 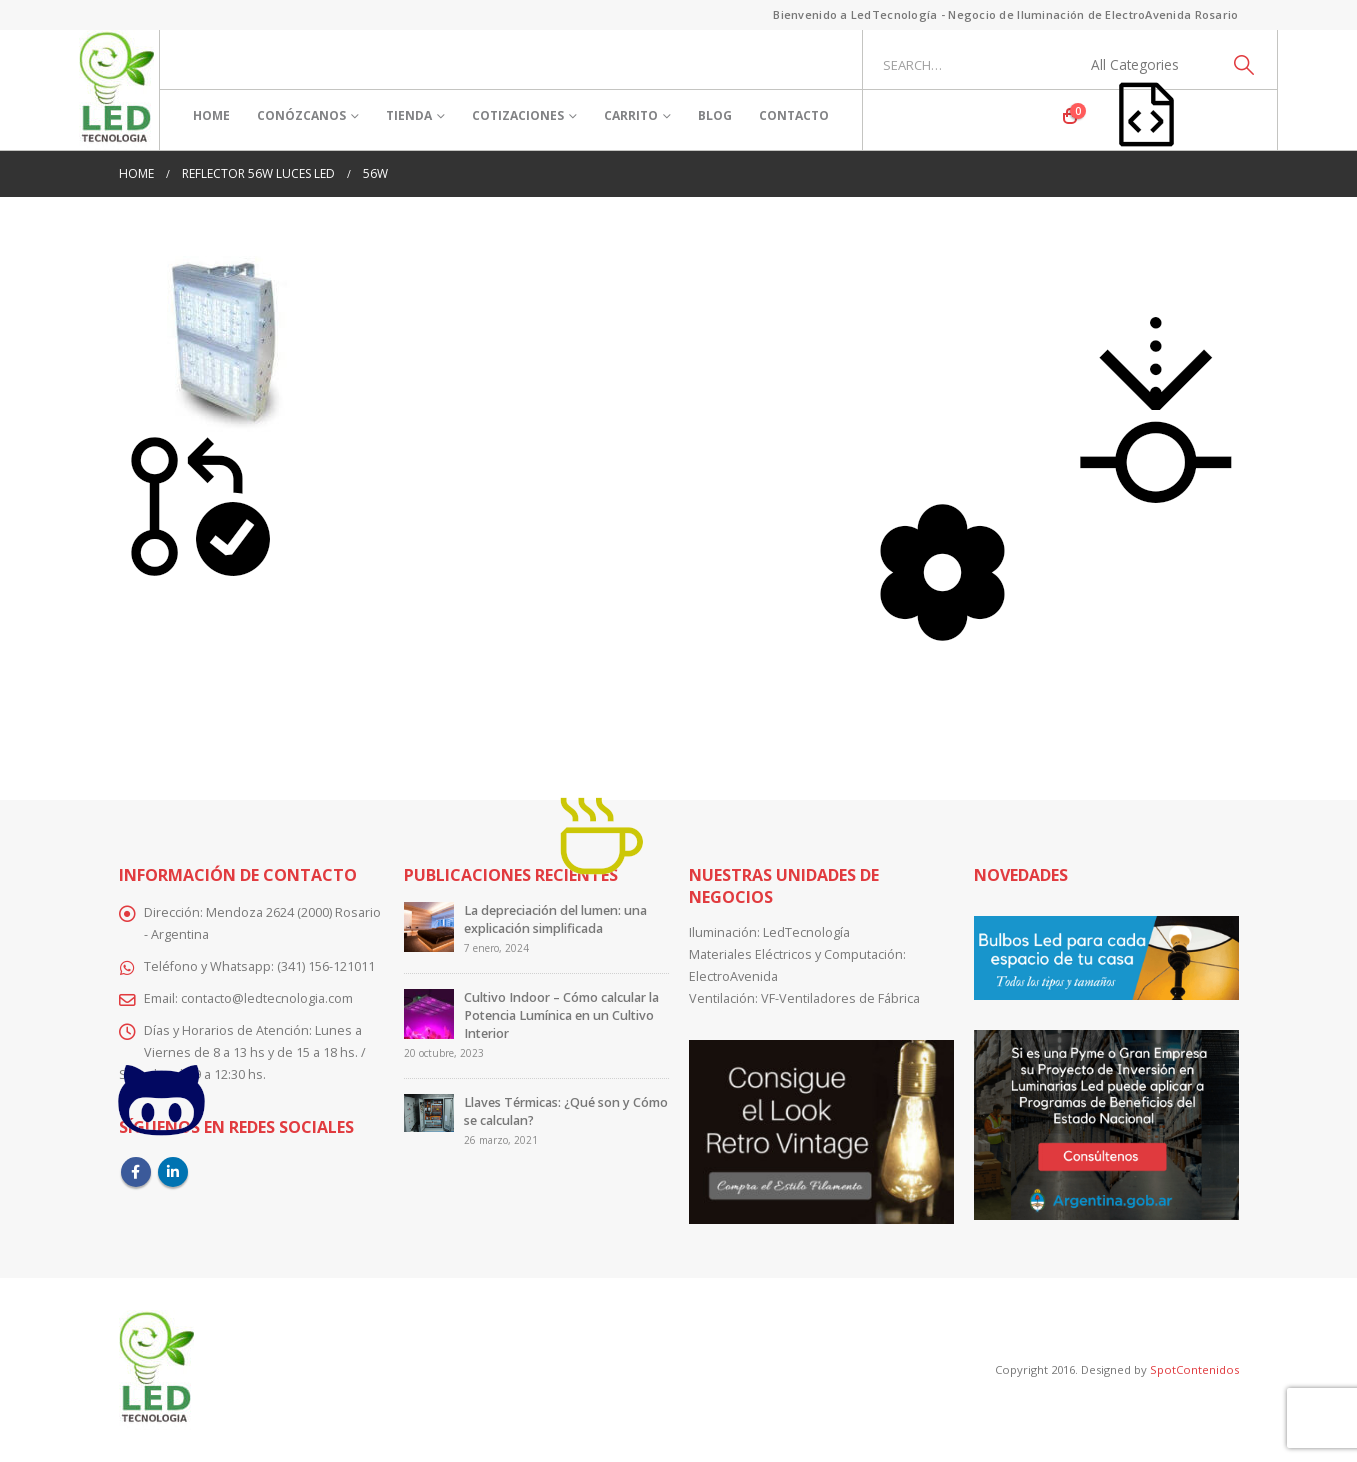 I want to click on fetch changes from remote repository, so click(x=1150, y=410).